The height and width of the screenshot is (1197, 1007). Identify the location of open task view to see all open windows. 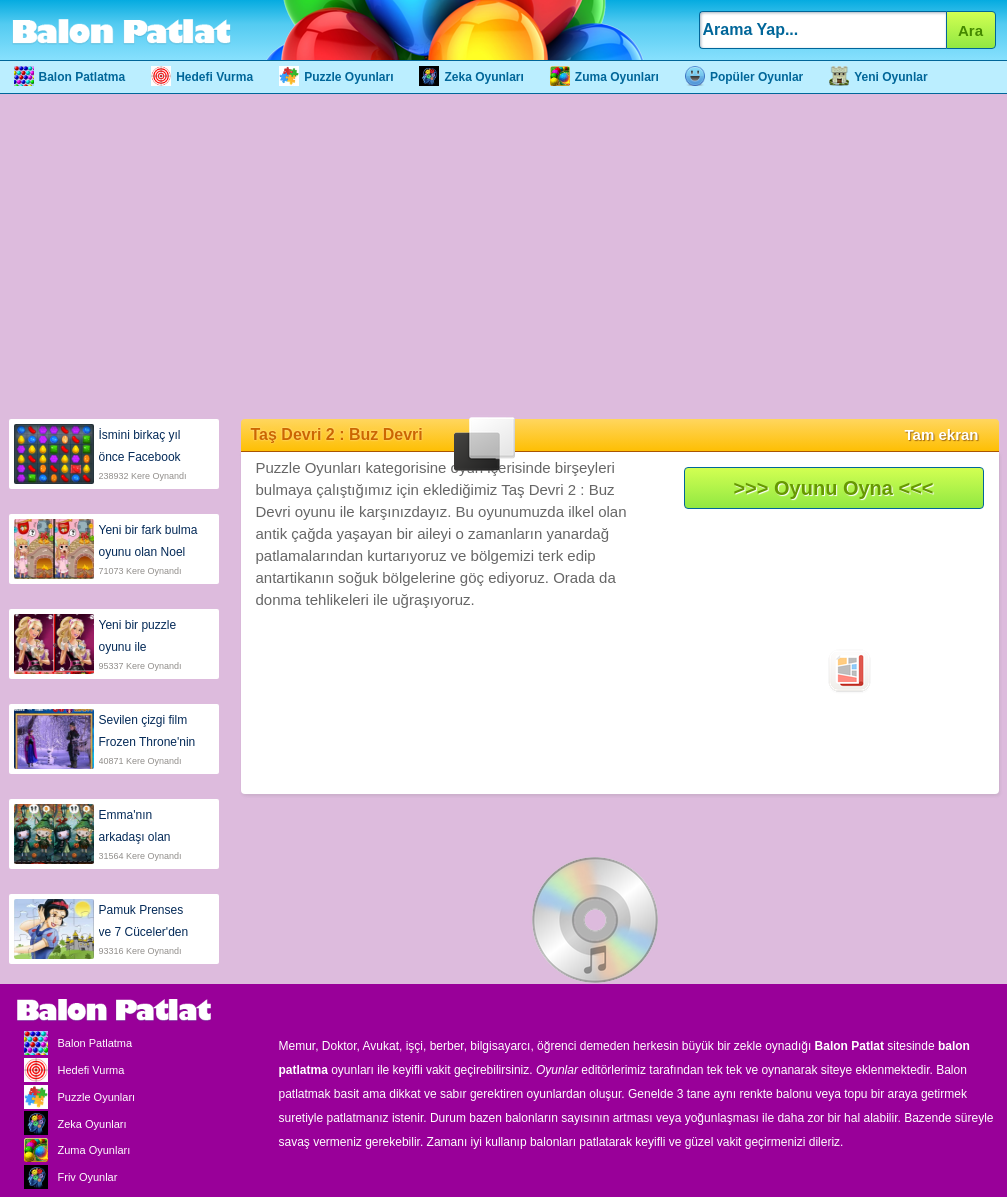
(484, 445).